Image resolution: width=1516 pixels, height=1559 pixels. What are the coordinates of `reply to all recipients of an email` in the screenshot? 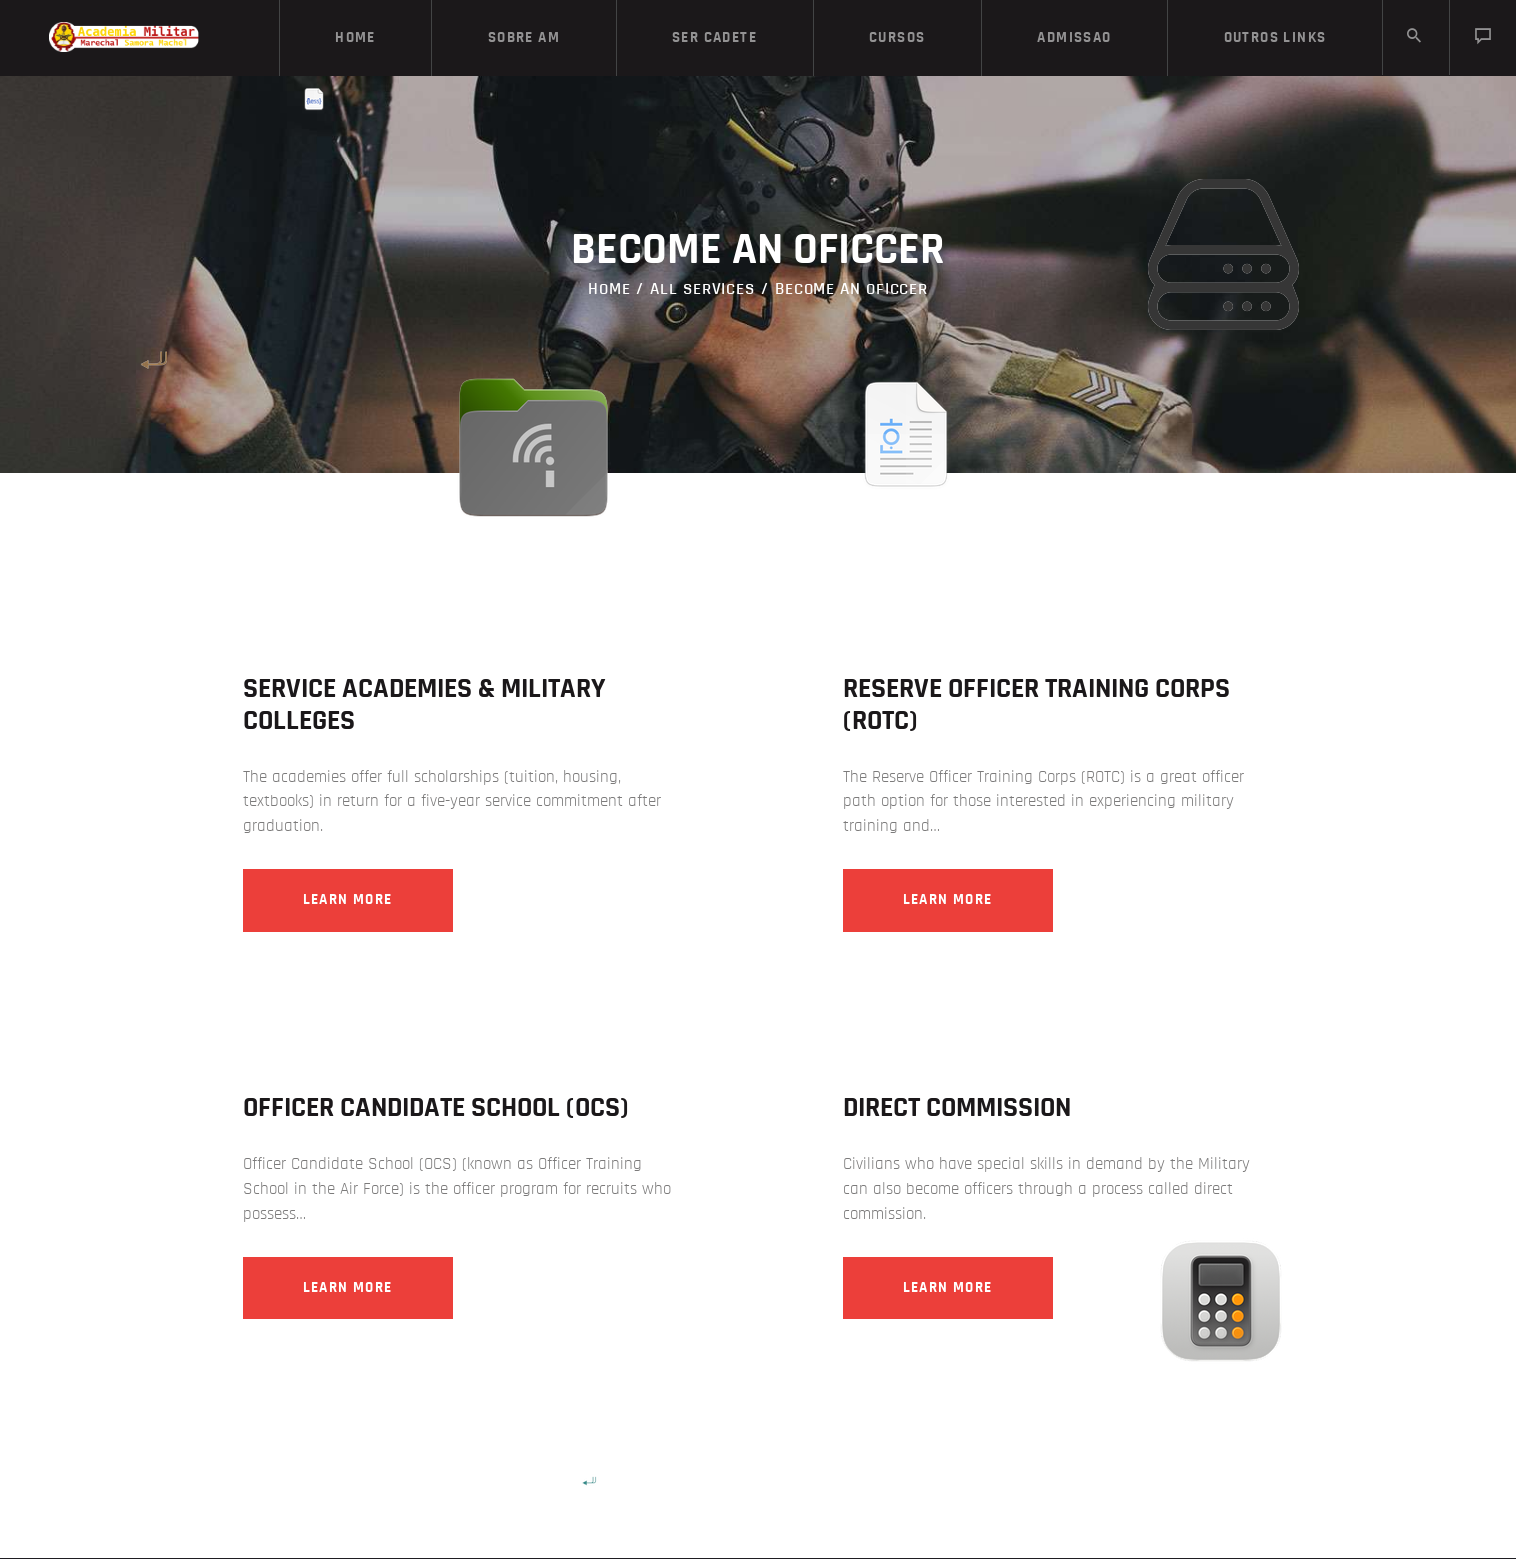 It's located at (153, 358).